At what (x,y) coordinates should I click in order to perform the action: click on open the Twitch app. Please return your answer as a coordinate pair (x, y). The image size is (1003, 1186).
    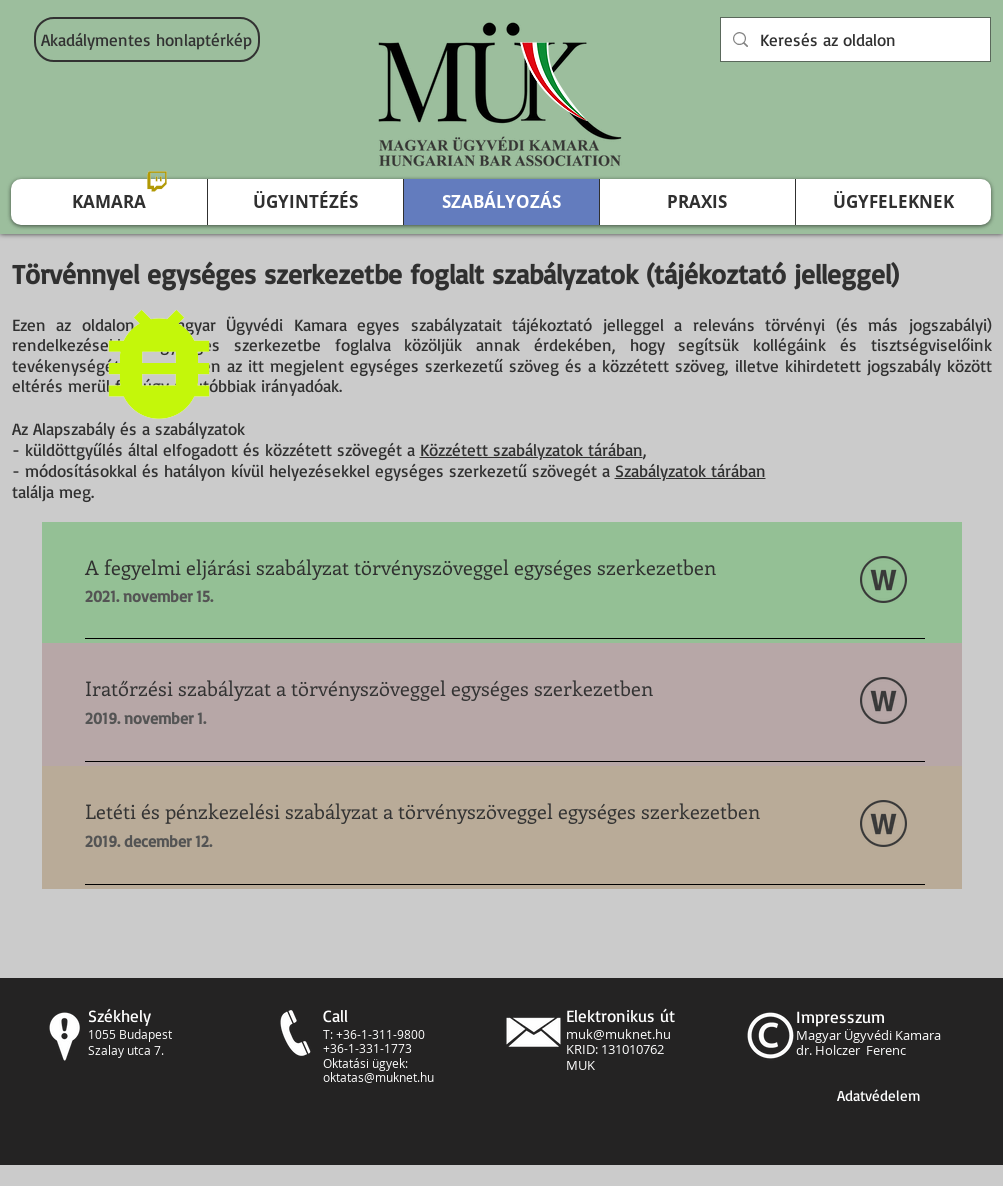
    Looking at the image, I should click on (157, 181).